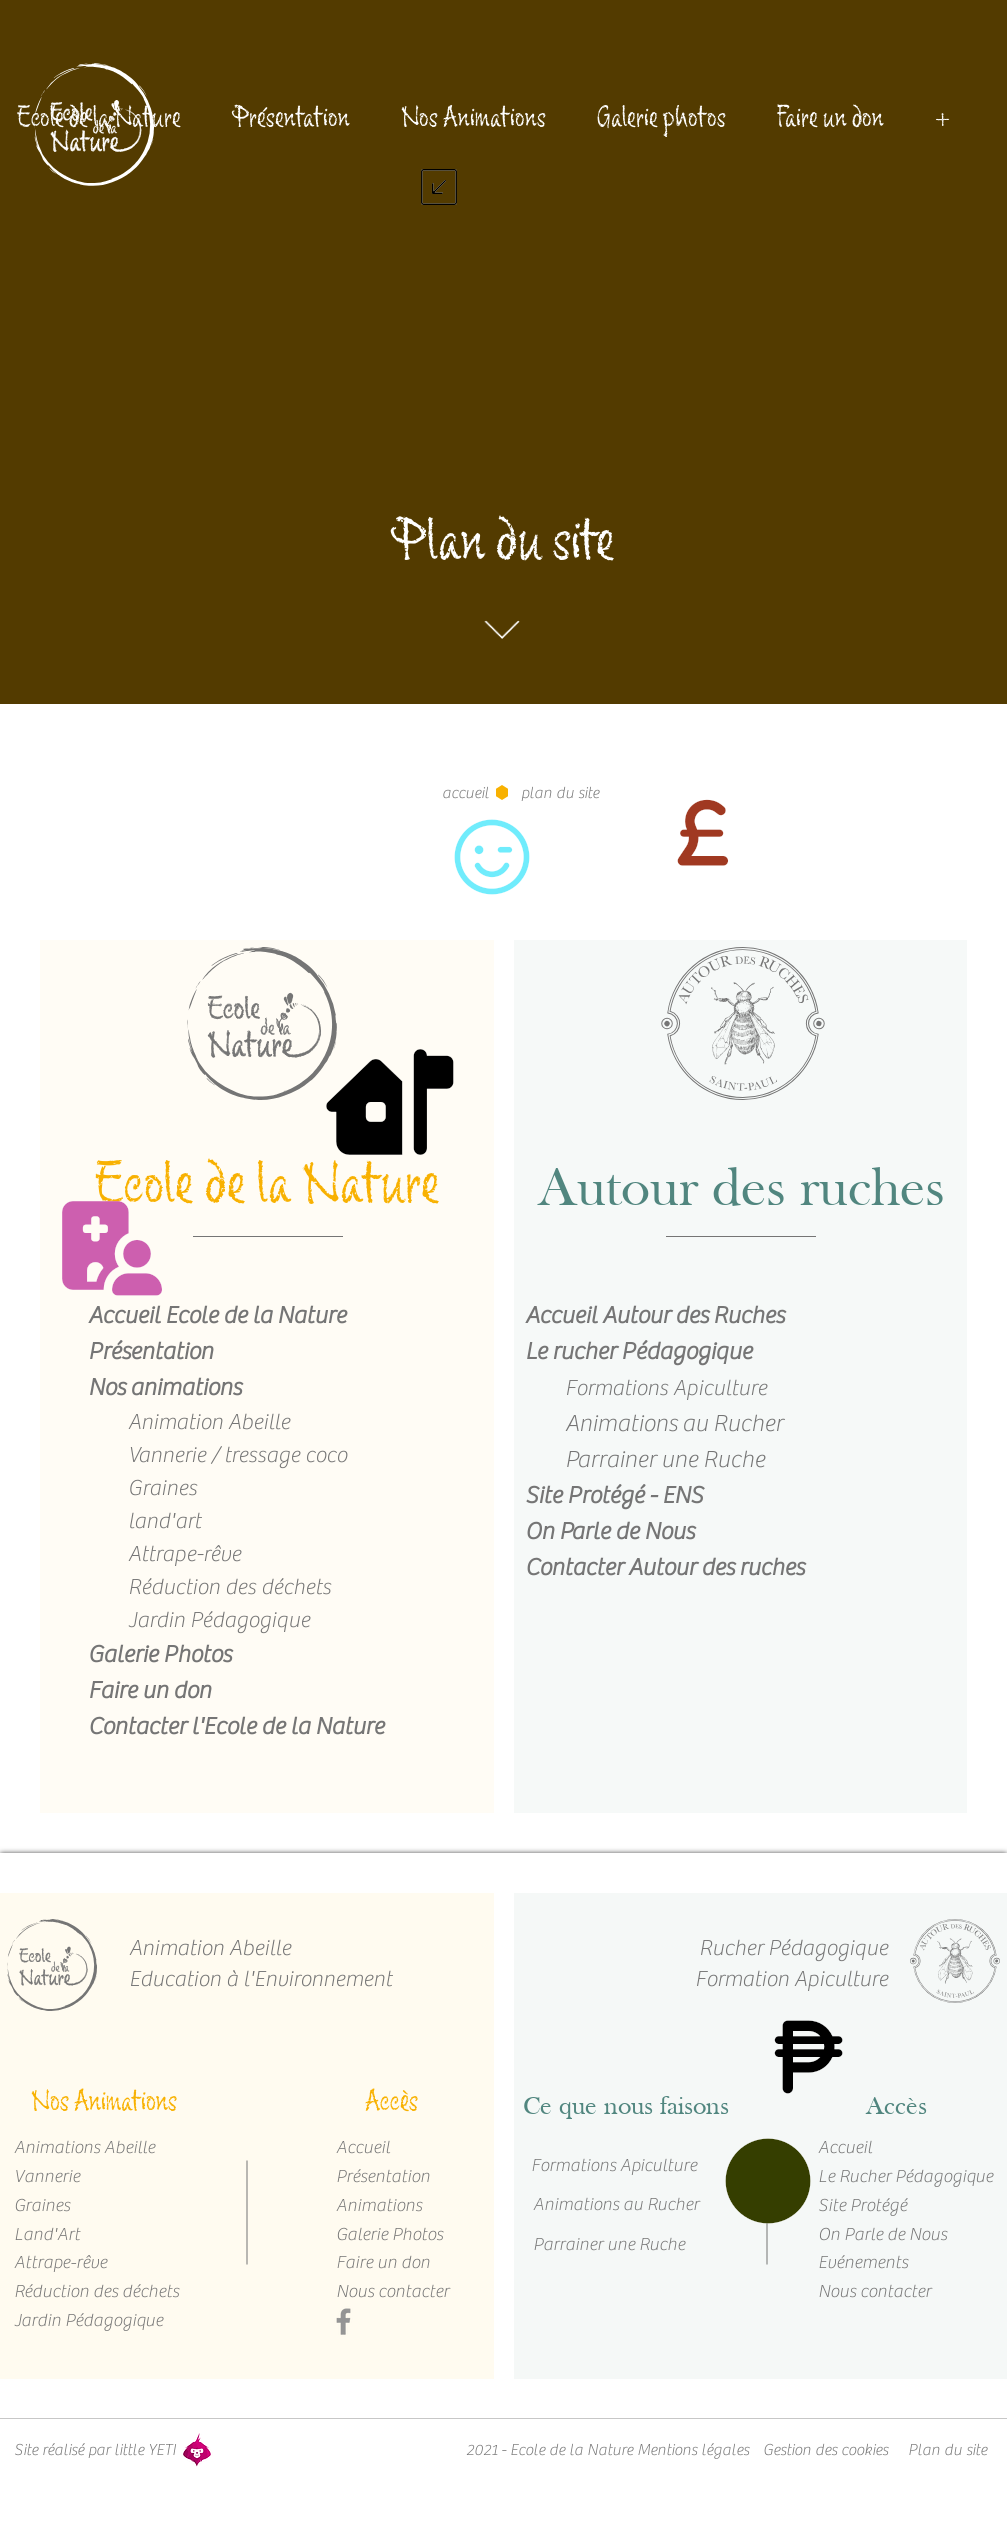 The width and height of the screenshot is (1007, 2537). What do you see at coordinates (389, 1102) in the screenshot?
I see `view your home address or primary location` at bounding box center [389, 1102].